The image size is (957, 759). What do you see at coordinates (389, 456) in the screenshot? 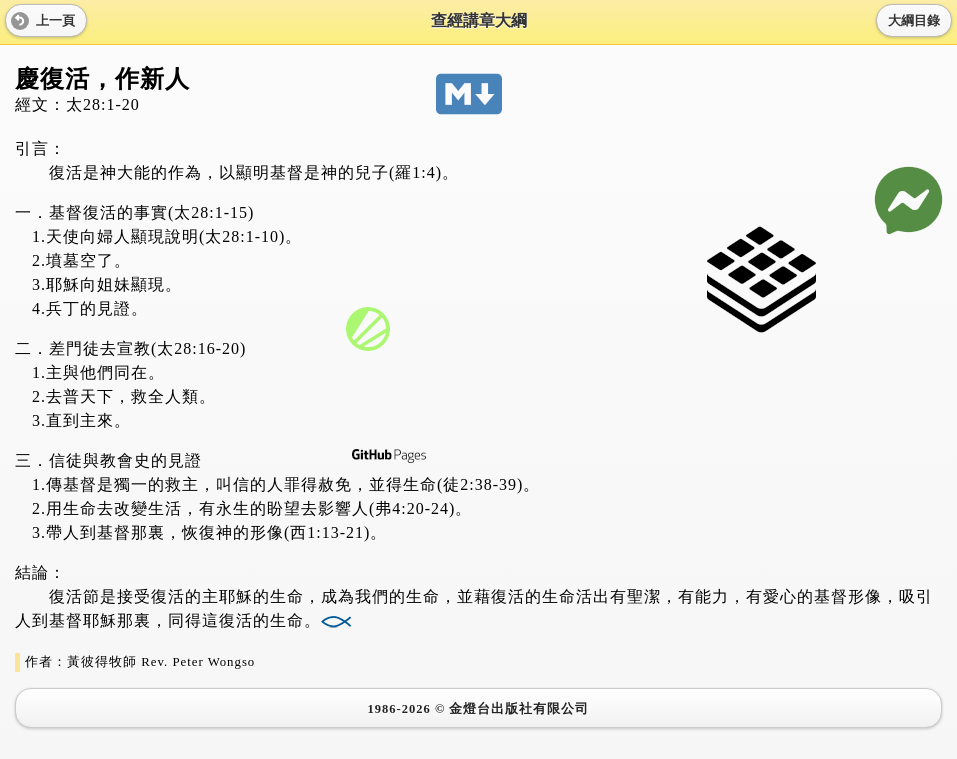
I see `access github pages hosting settings` at bounding box center [389, 456].